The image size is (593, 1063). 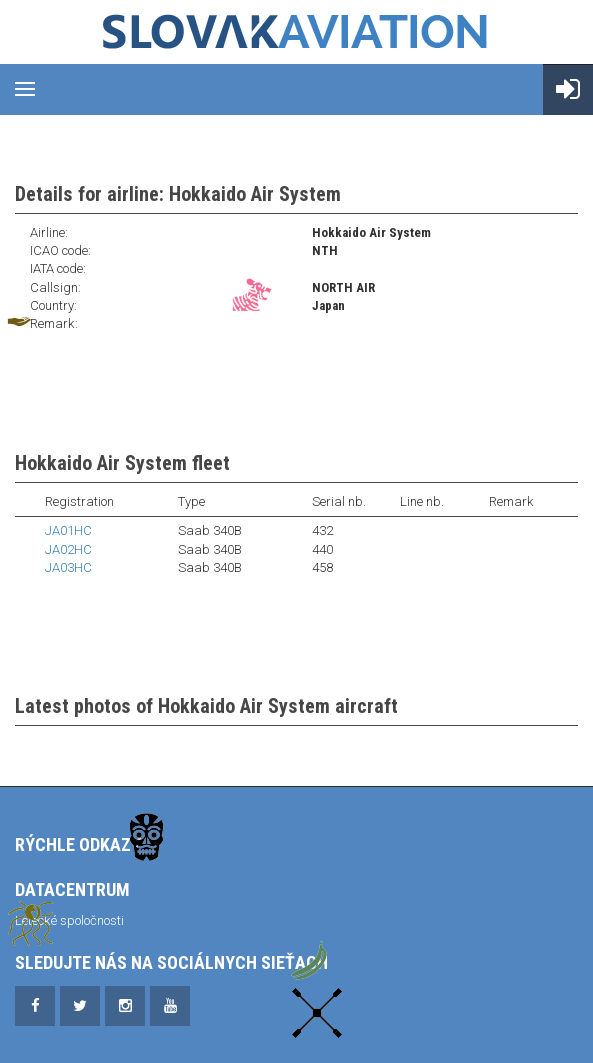 I want to click on access vehicle maintenance tools, so click(x=317, y=1013).